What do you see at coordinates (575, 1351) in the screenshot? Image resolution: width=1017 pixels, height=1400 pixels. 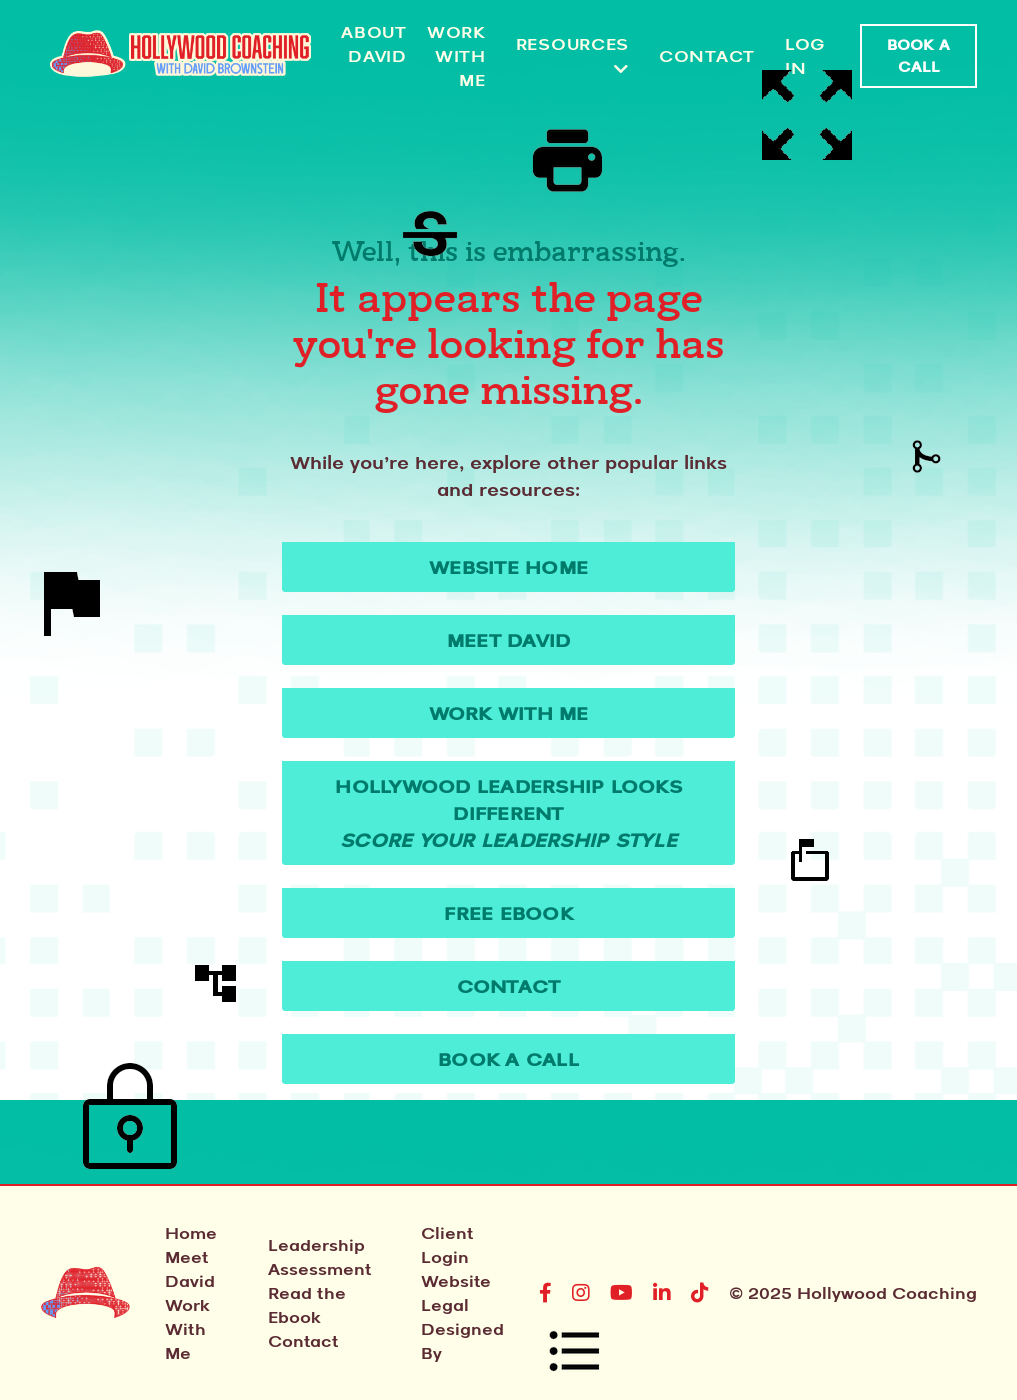 I see `view items in a bulleted list format` at bounding box center [575, 1351].